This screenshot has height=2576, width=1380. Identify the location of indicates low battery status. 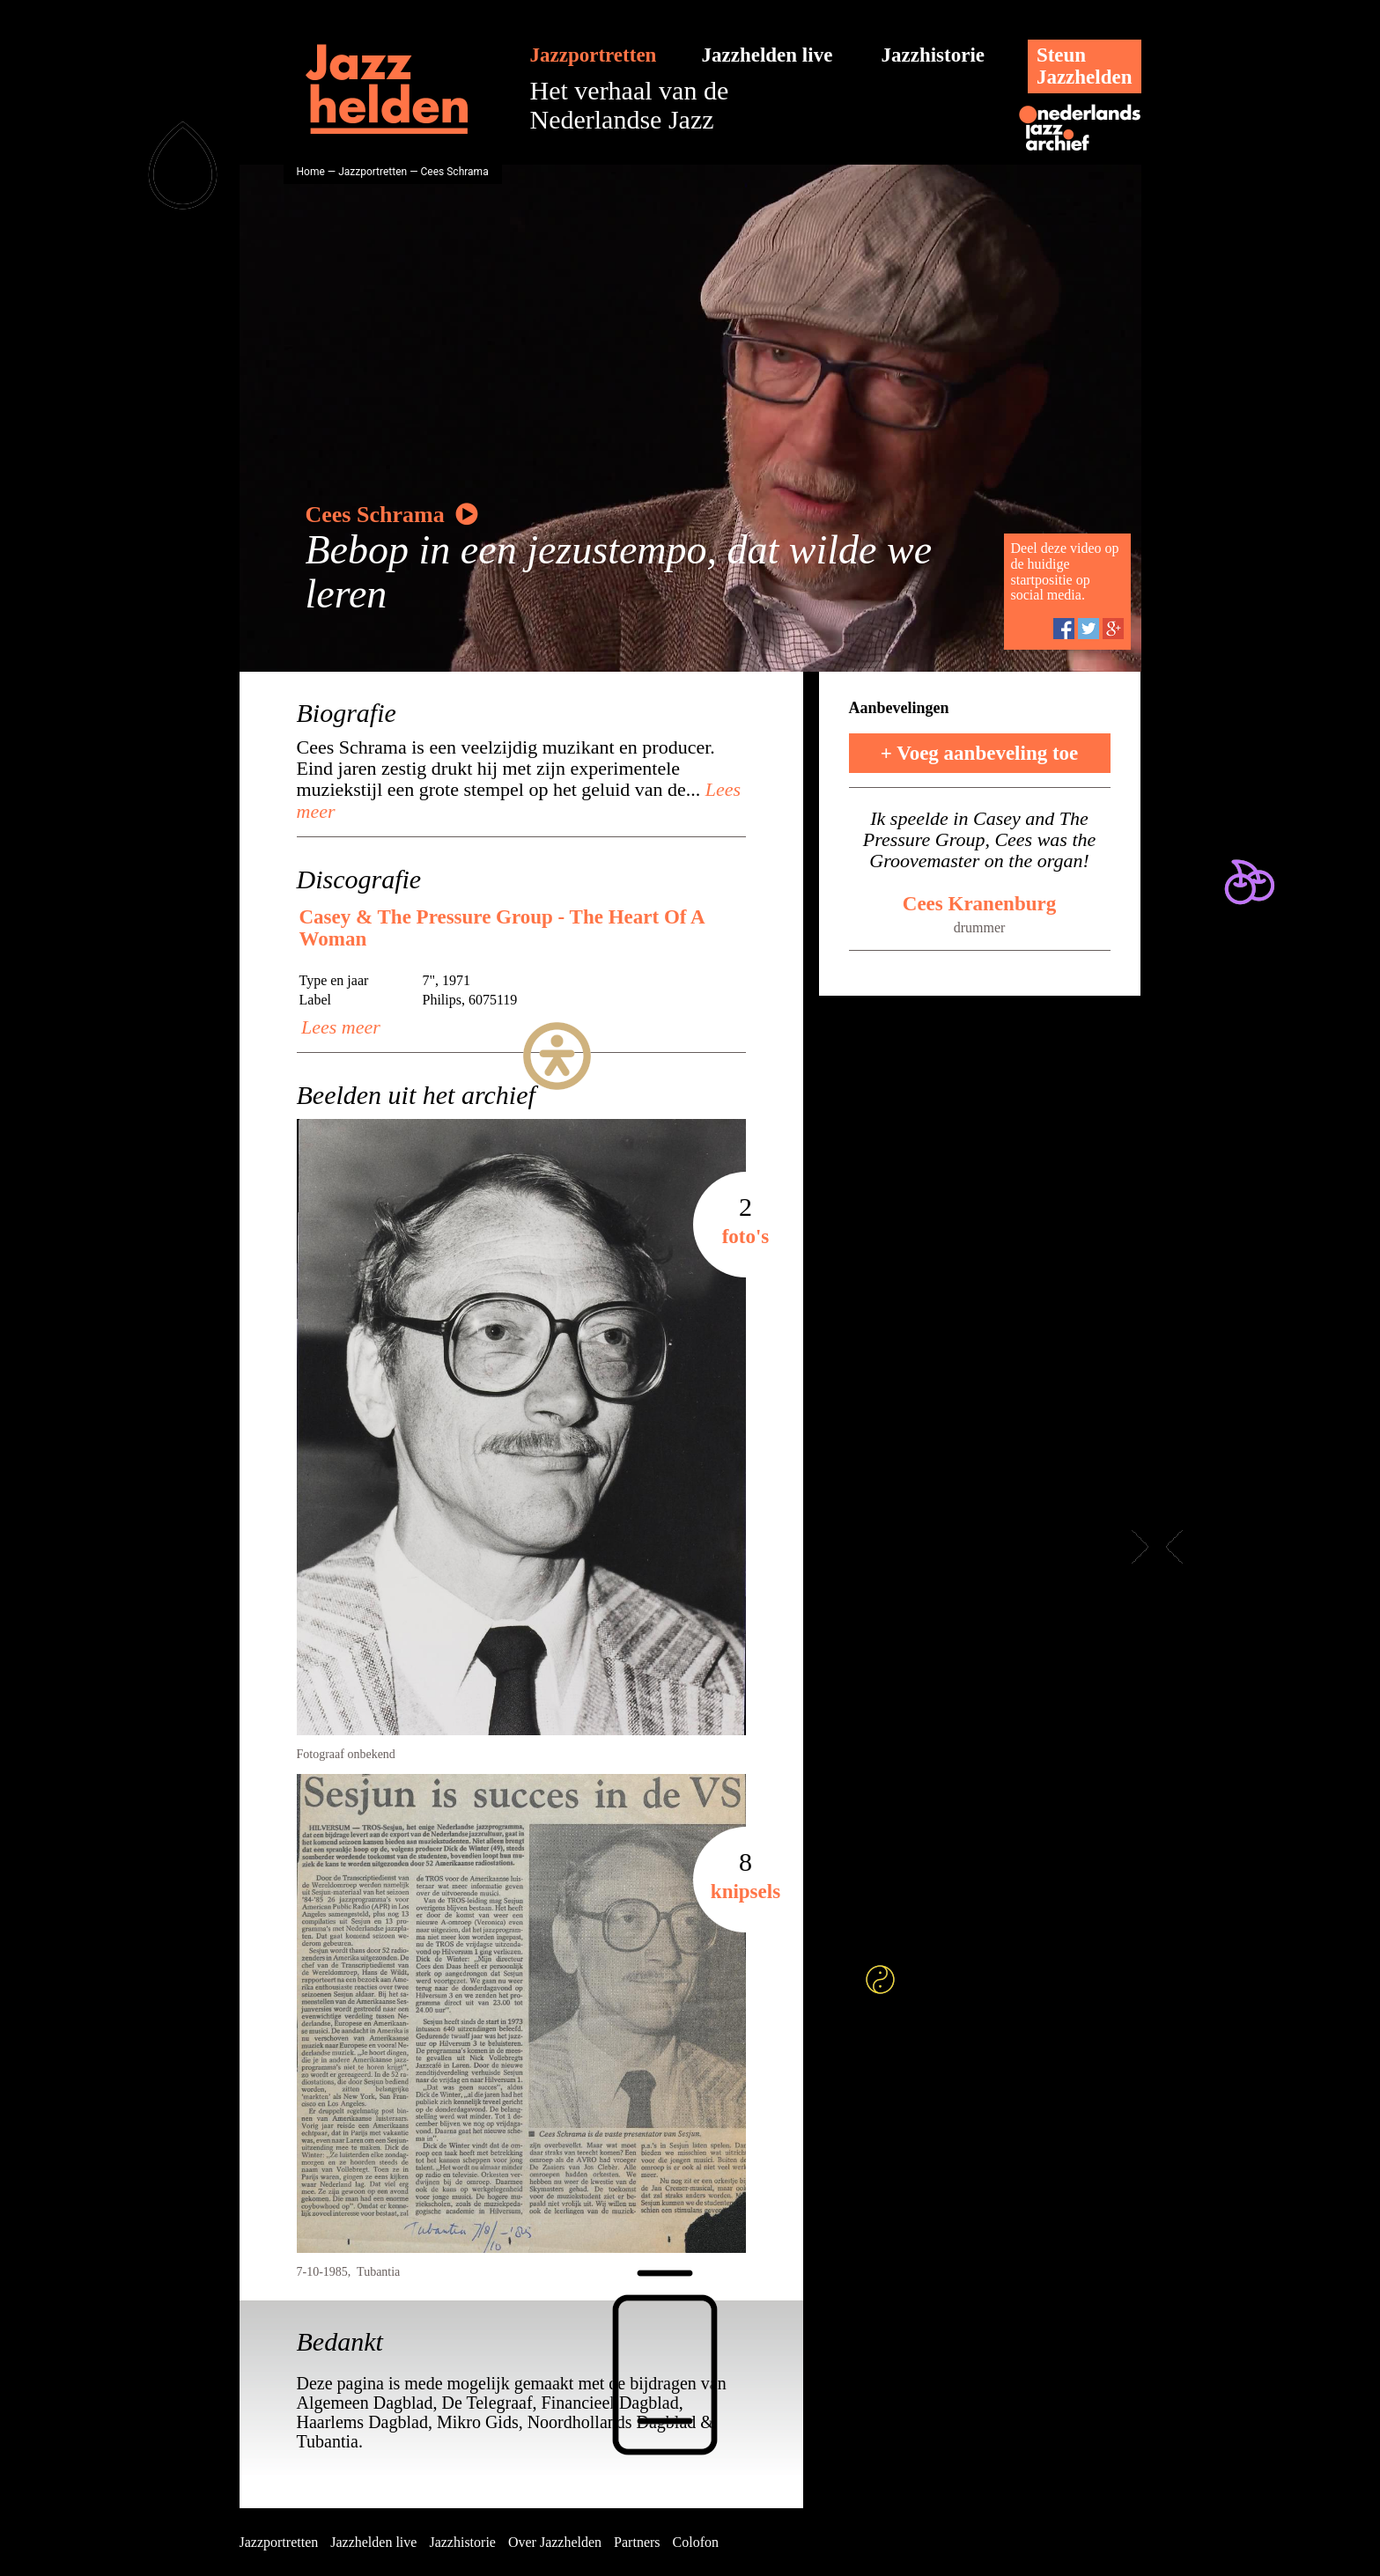
(665, 2366).